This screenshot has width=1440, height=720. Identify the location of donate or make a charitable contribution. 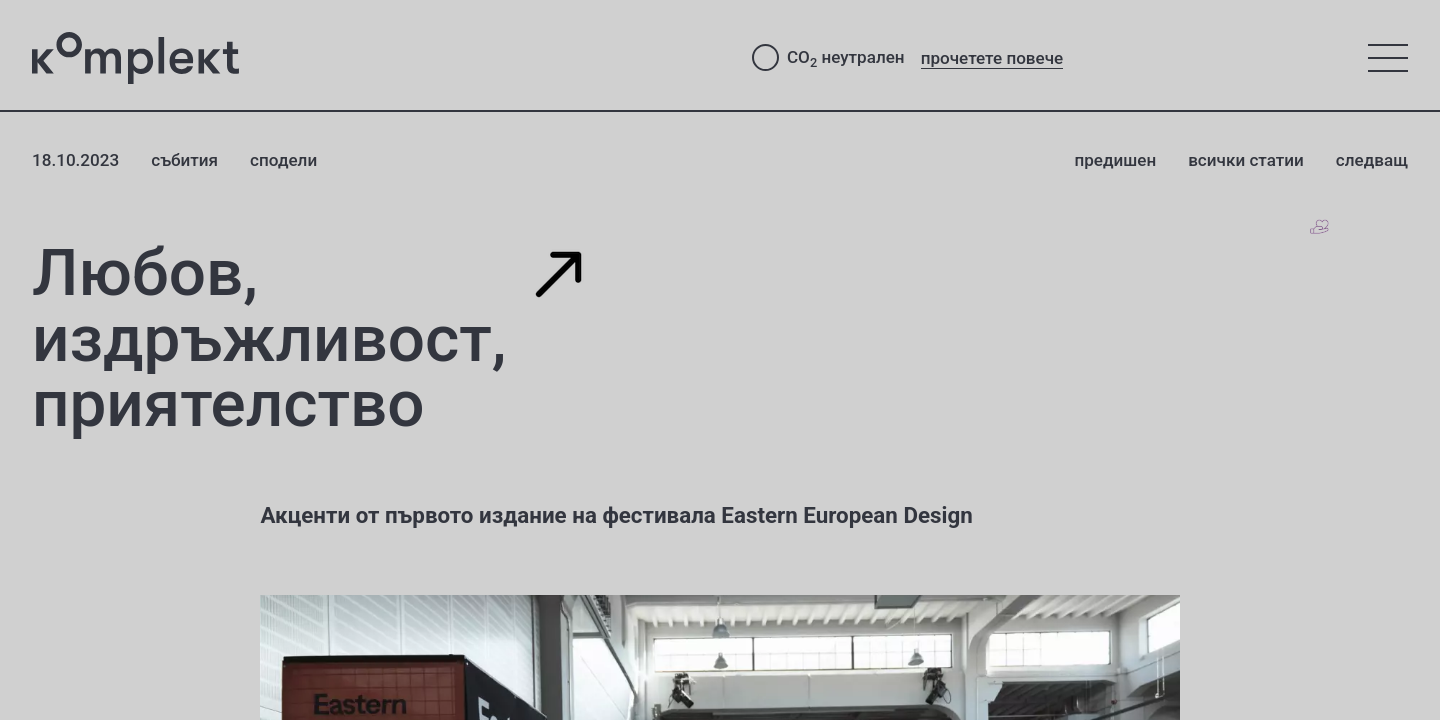
(1320, 227).